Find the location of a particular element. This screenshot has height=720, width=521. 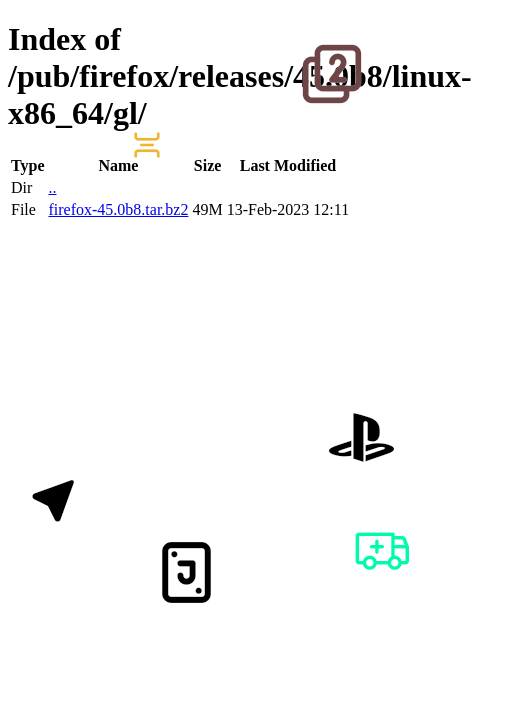

view second item in a collection is located at coordinates (332, 74).